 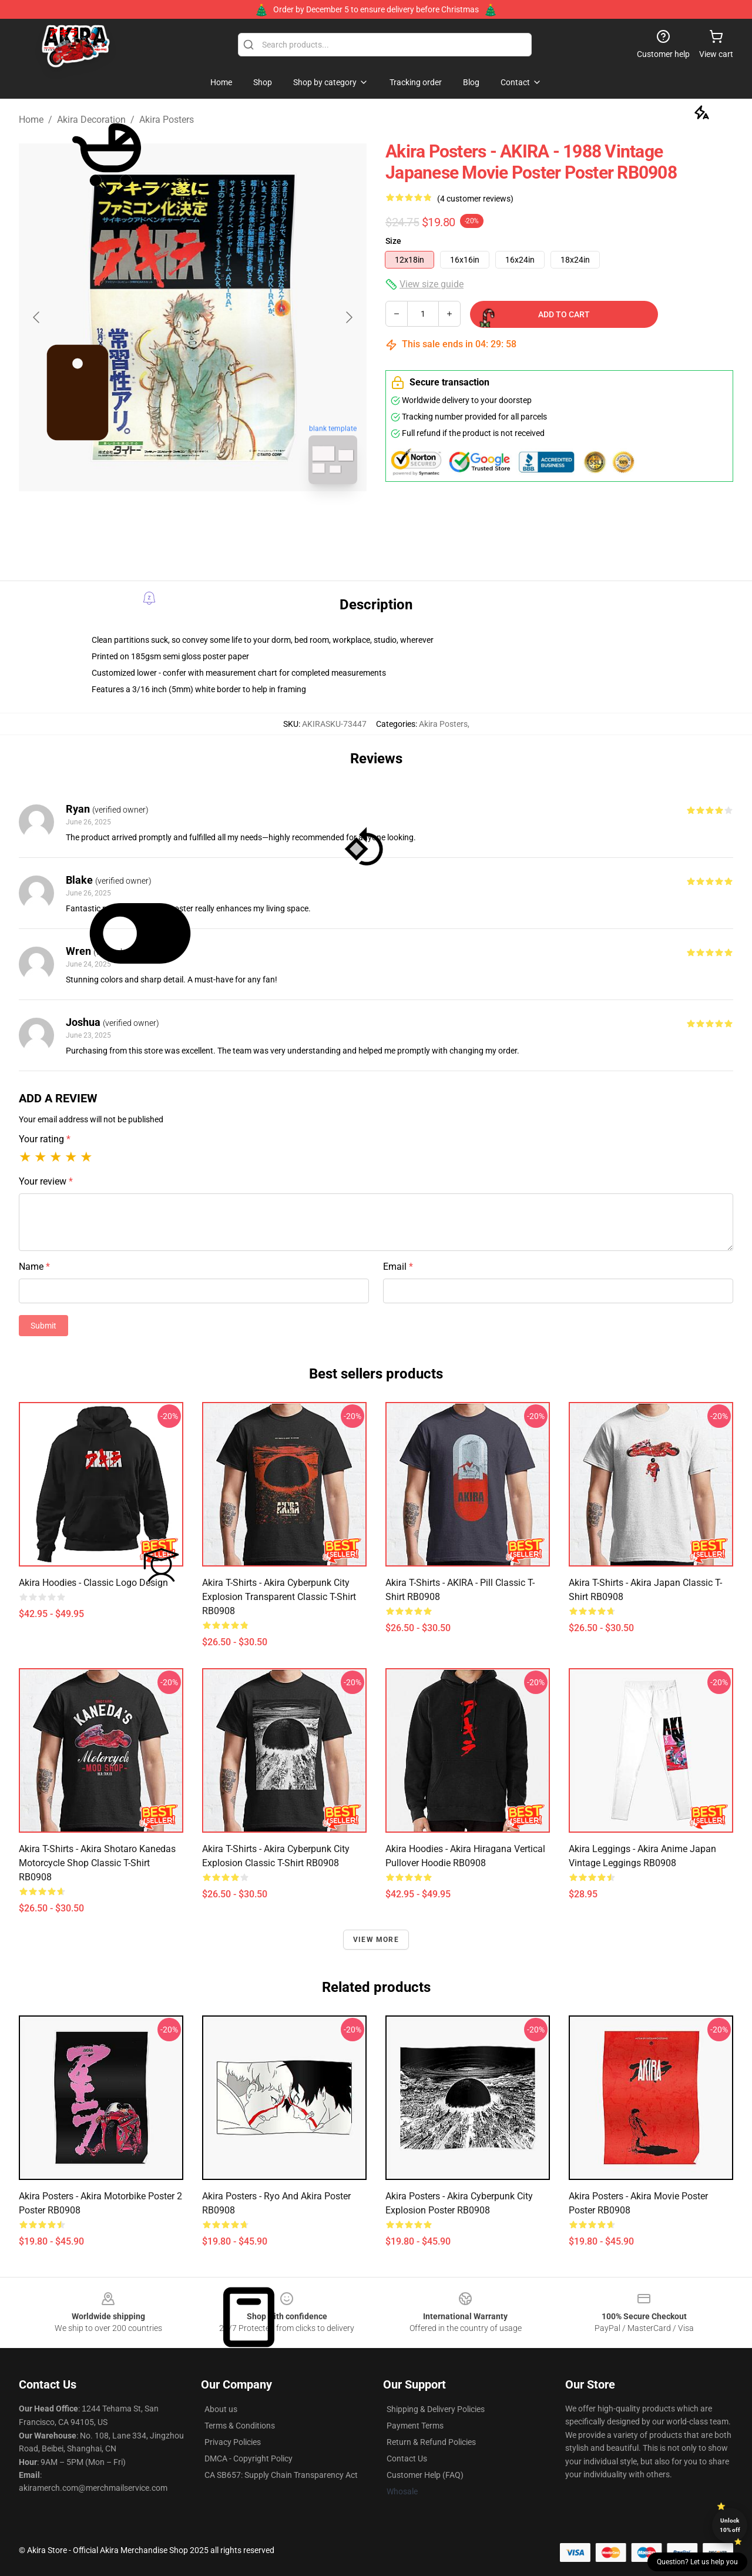 I want to click on access baby or parenting-related features, so click(x=107, y=152).